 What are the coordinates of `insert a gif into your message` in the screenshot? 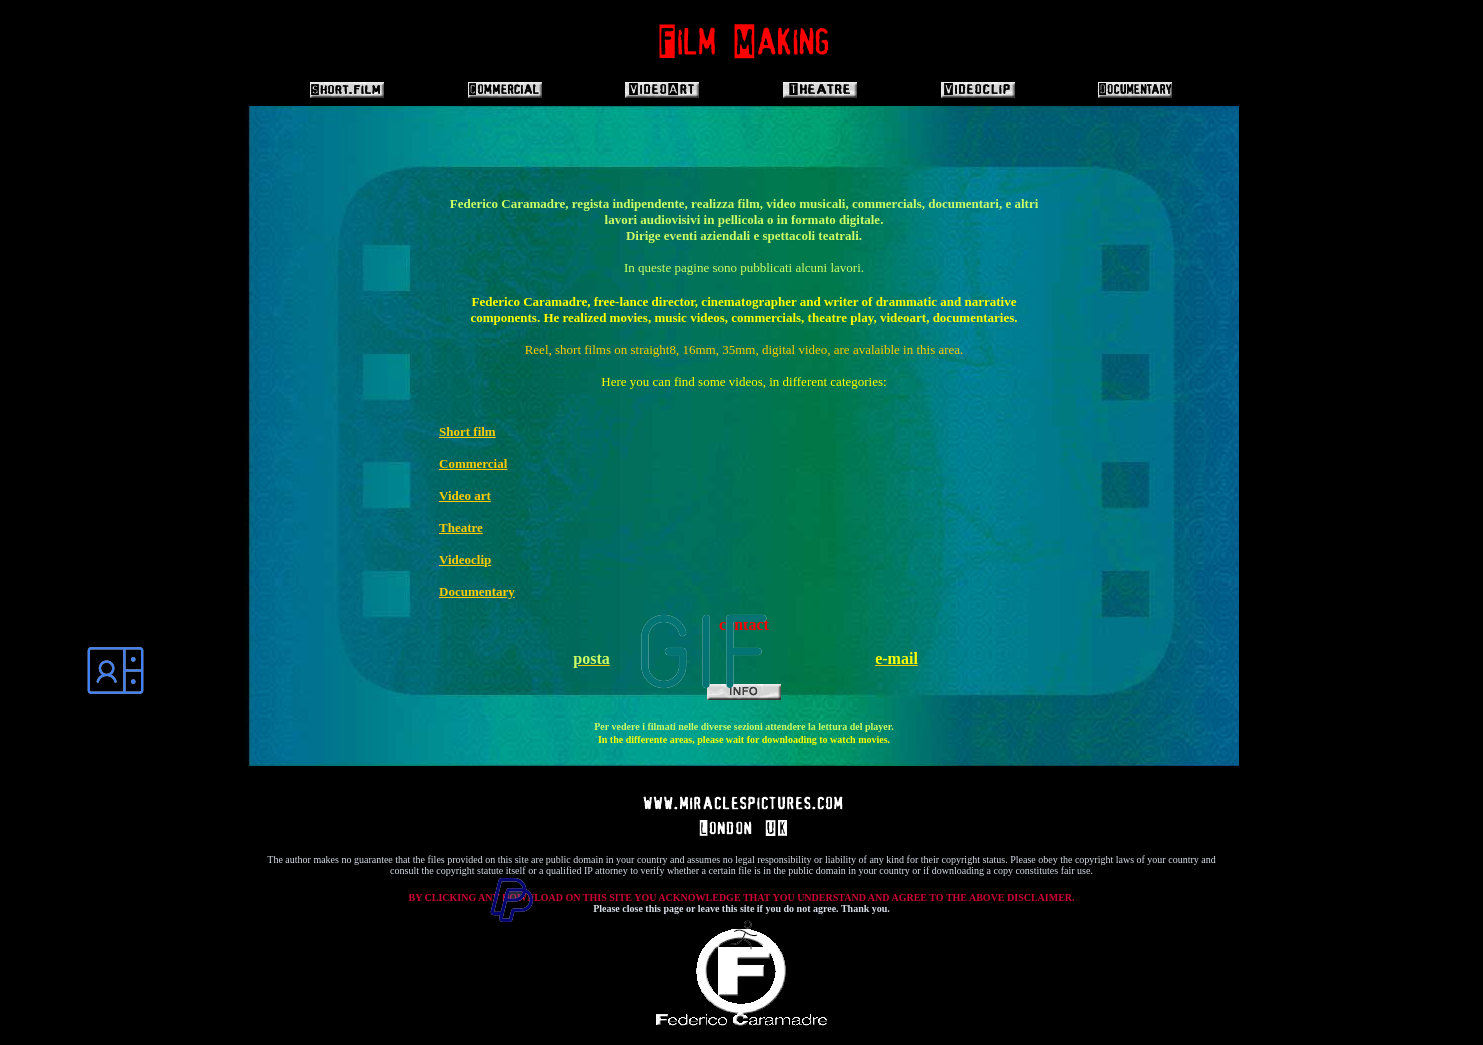 It's located at (701, 651).